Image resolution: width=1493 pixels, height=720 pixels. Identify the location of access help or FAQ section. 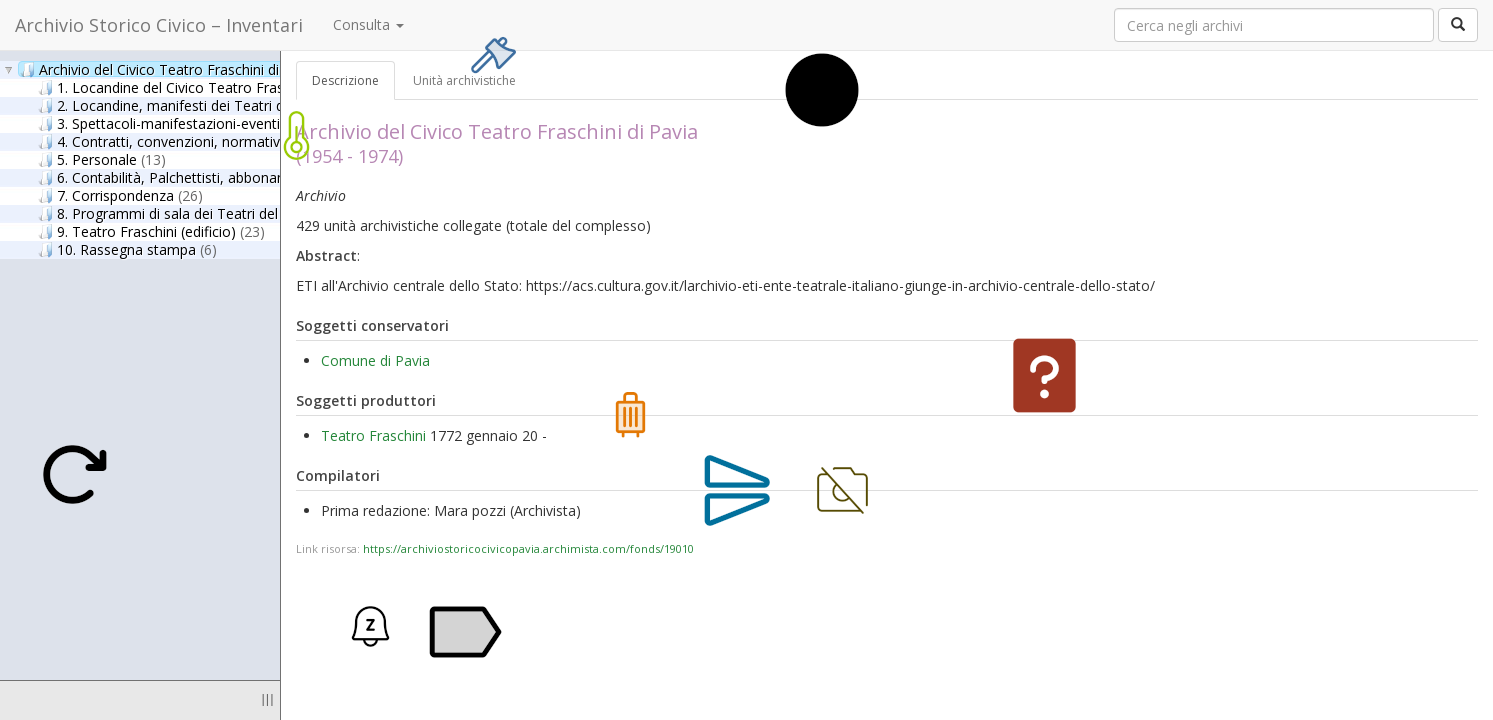
(1044, 375).